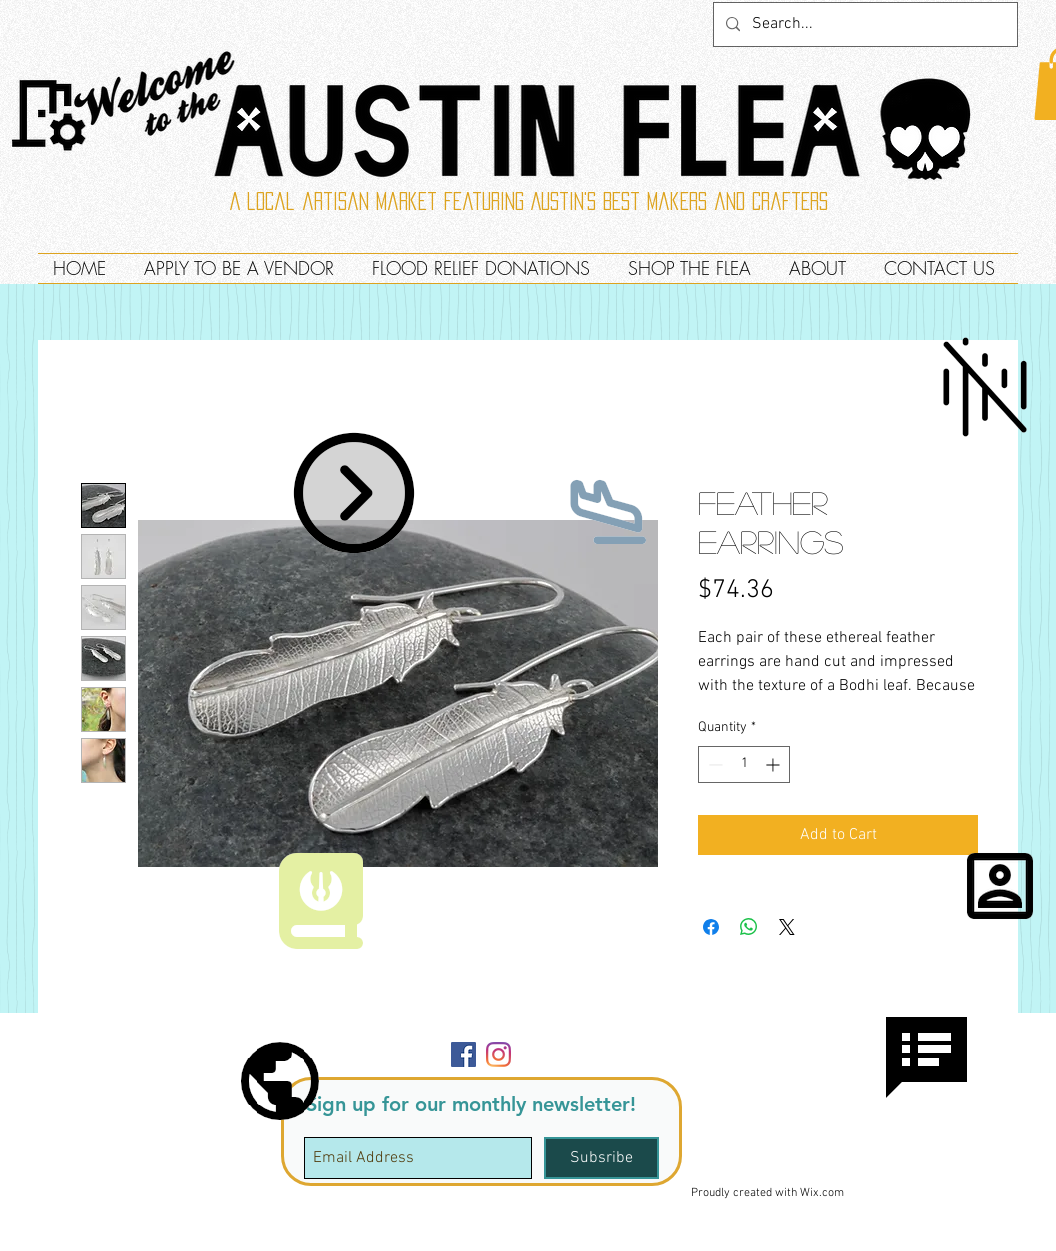 Image resolution: width=1056 pixels, height=1251 pixels. Describe the element at coordinates (926, 1057) in the screenshot. I see `view speaker notes or presentation notes` at that location.